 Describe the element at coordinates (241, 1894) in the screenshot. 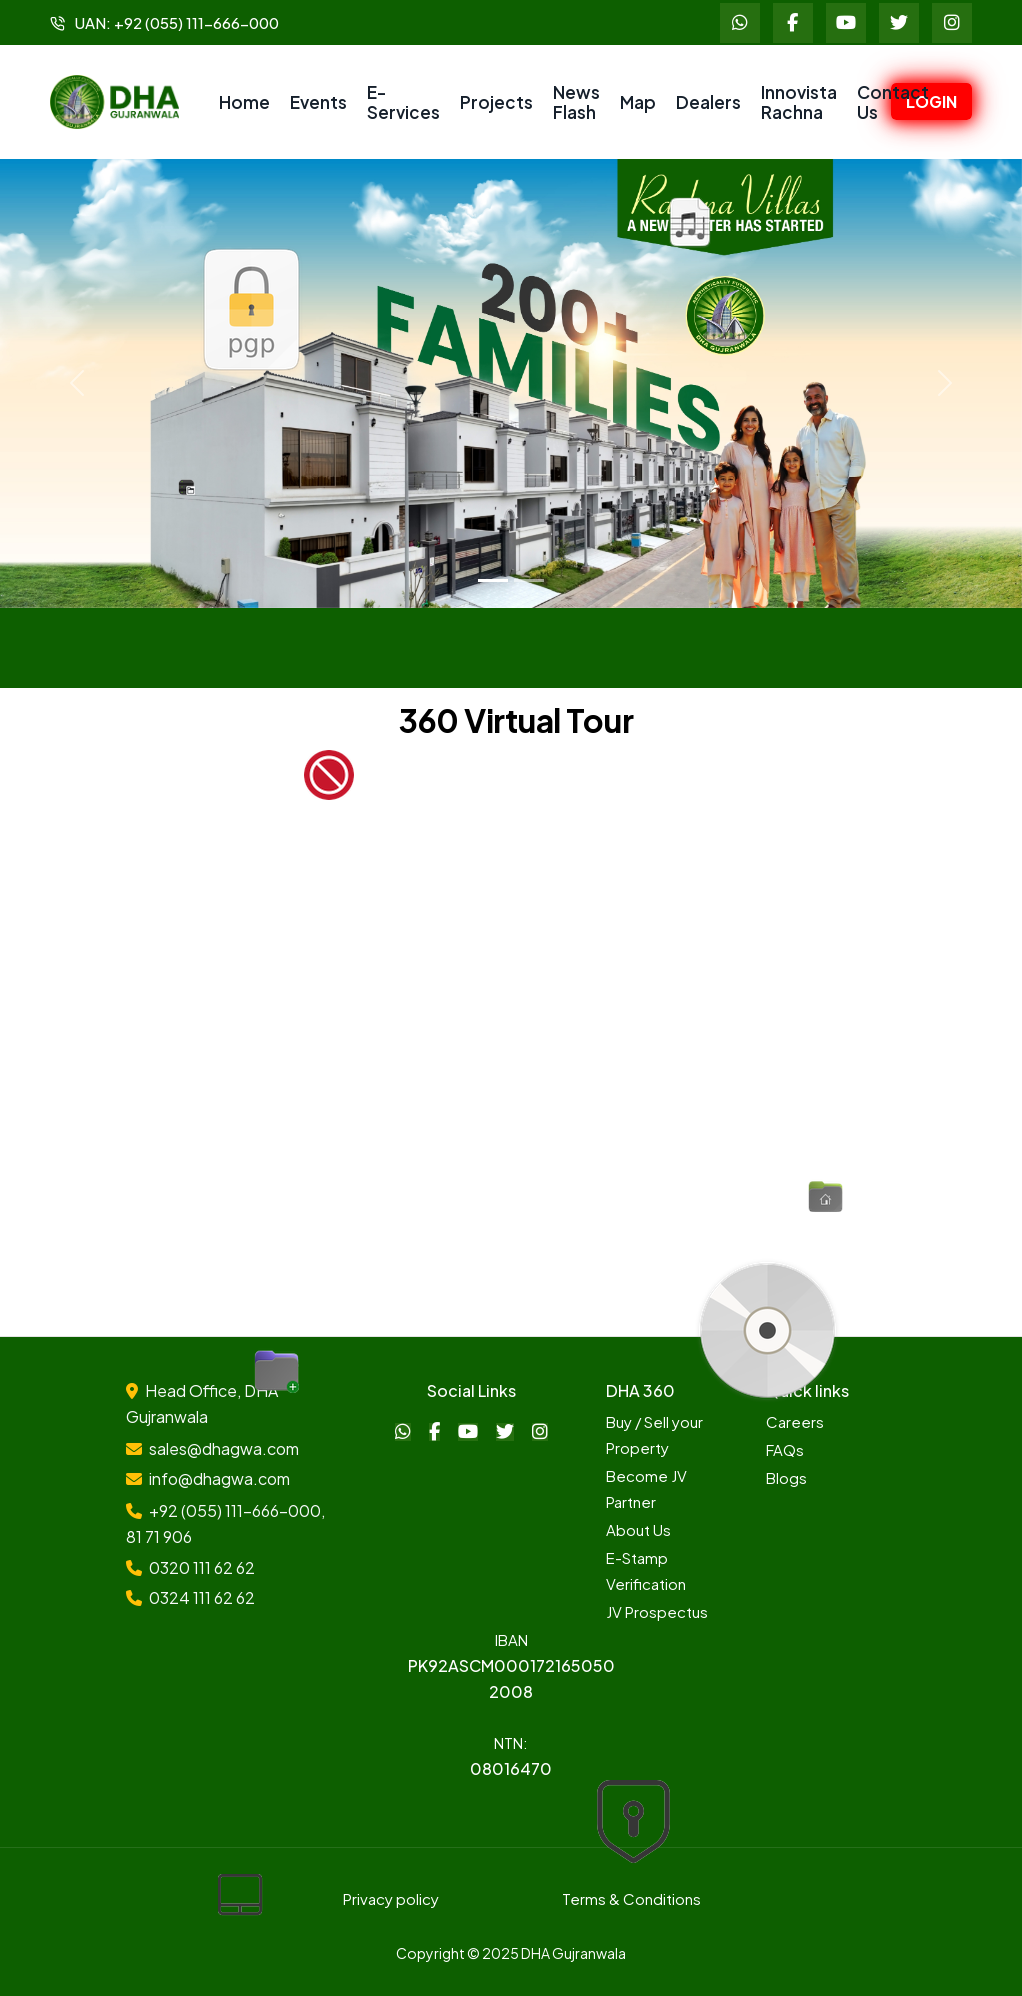

I see `touchpad or trackpad input device` at that location.